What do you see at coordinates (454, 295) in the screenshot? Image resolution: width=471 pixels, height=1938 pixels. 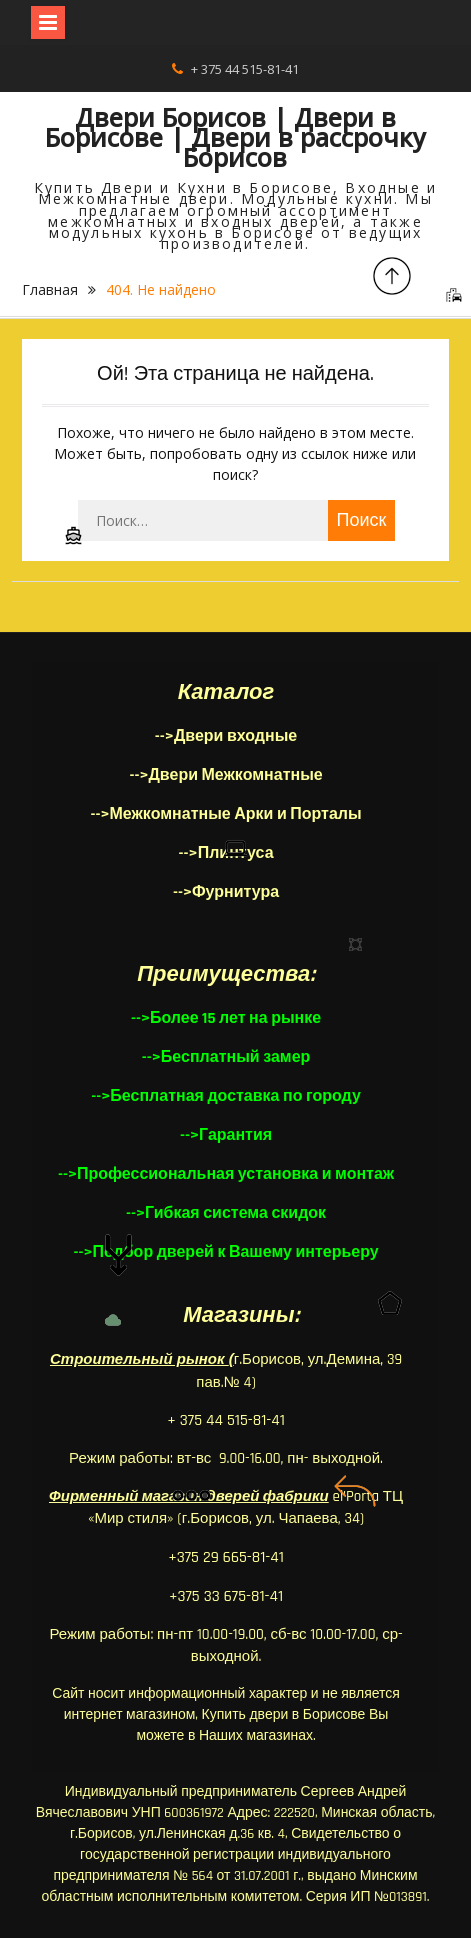 I see `access transportation or commute options` at bounding box center [454, 295].